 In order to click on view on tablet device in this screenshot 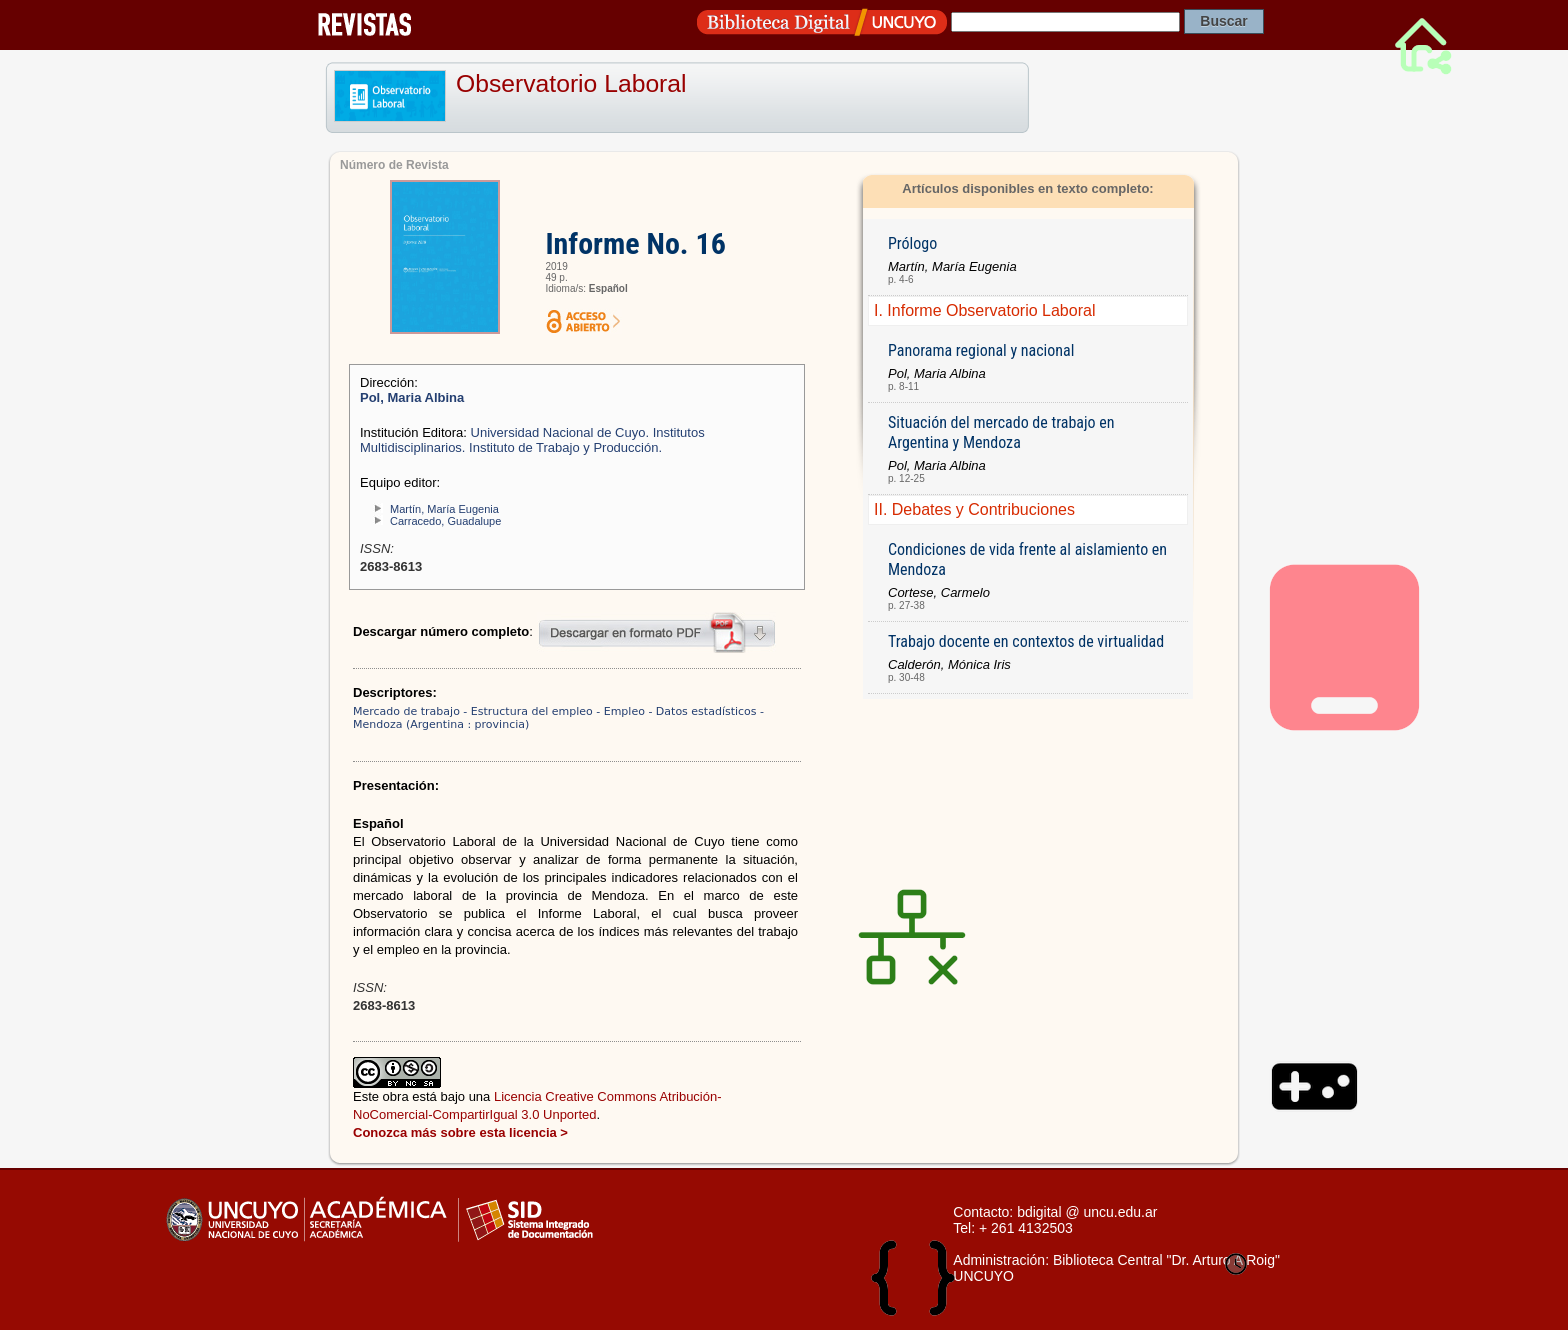, I will do `click(1344, 647)`.